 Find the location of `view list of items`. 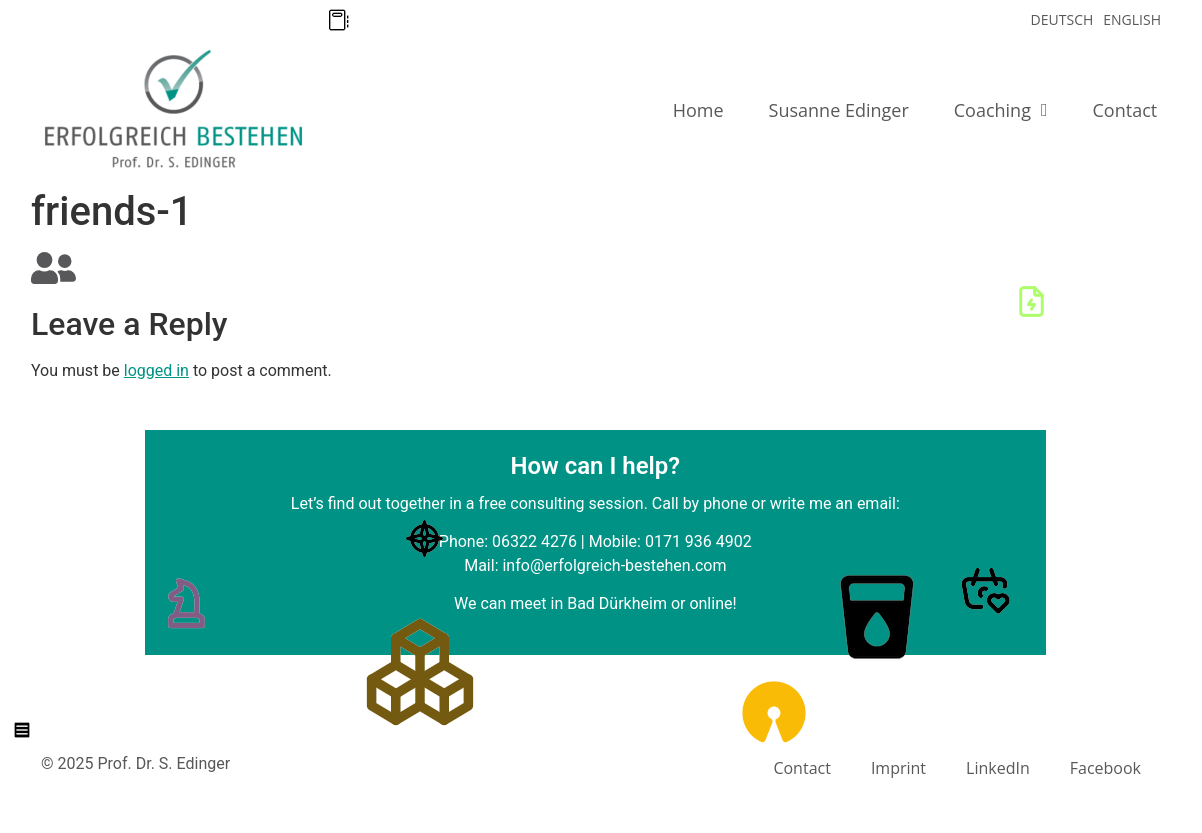

view list of items is located at coordinates (22, 730).